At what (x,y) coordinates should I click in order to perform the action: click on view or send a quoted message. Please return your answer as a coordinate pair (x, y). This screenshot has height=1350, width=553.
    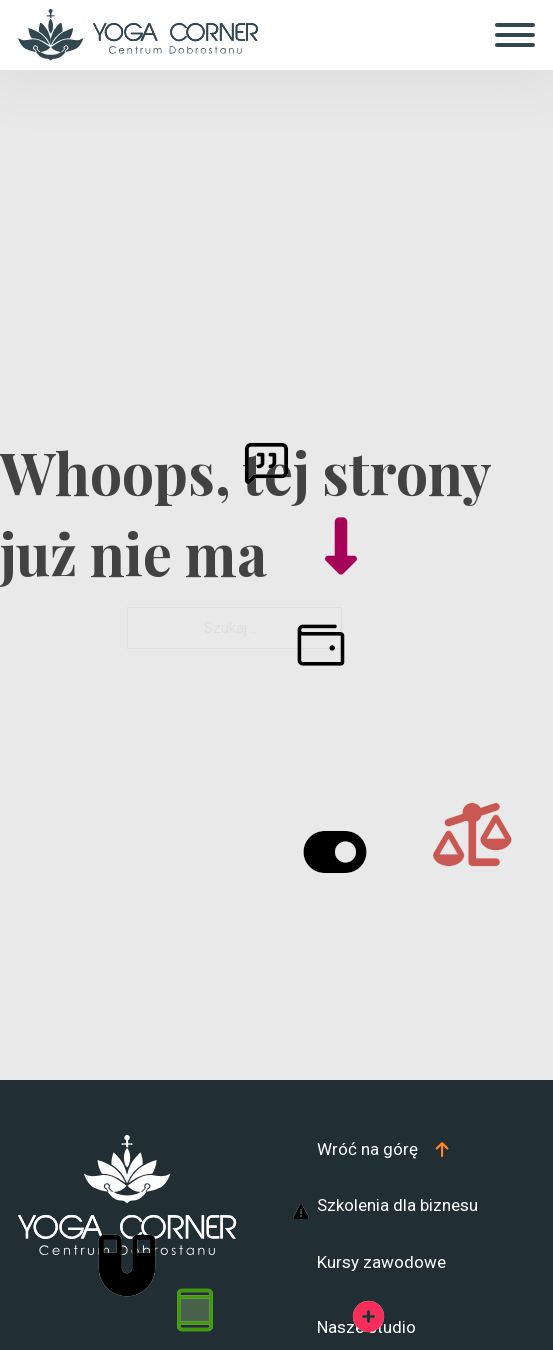
    Looking at the image, I should click on (266, 462).